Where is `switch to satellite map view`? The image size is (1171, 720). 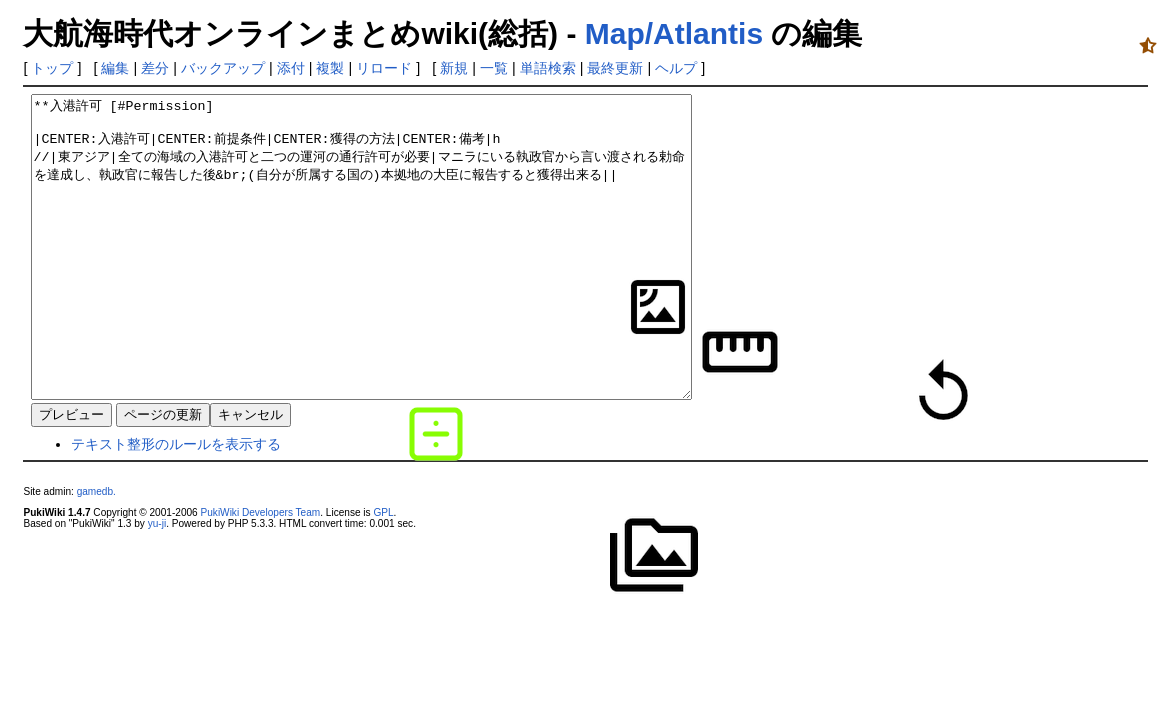
switch to satellite map view is located at coordinates (658, 307).